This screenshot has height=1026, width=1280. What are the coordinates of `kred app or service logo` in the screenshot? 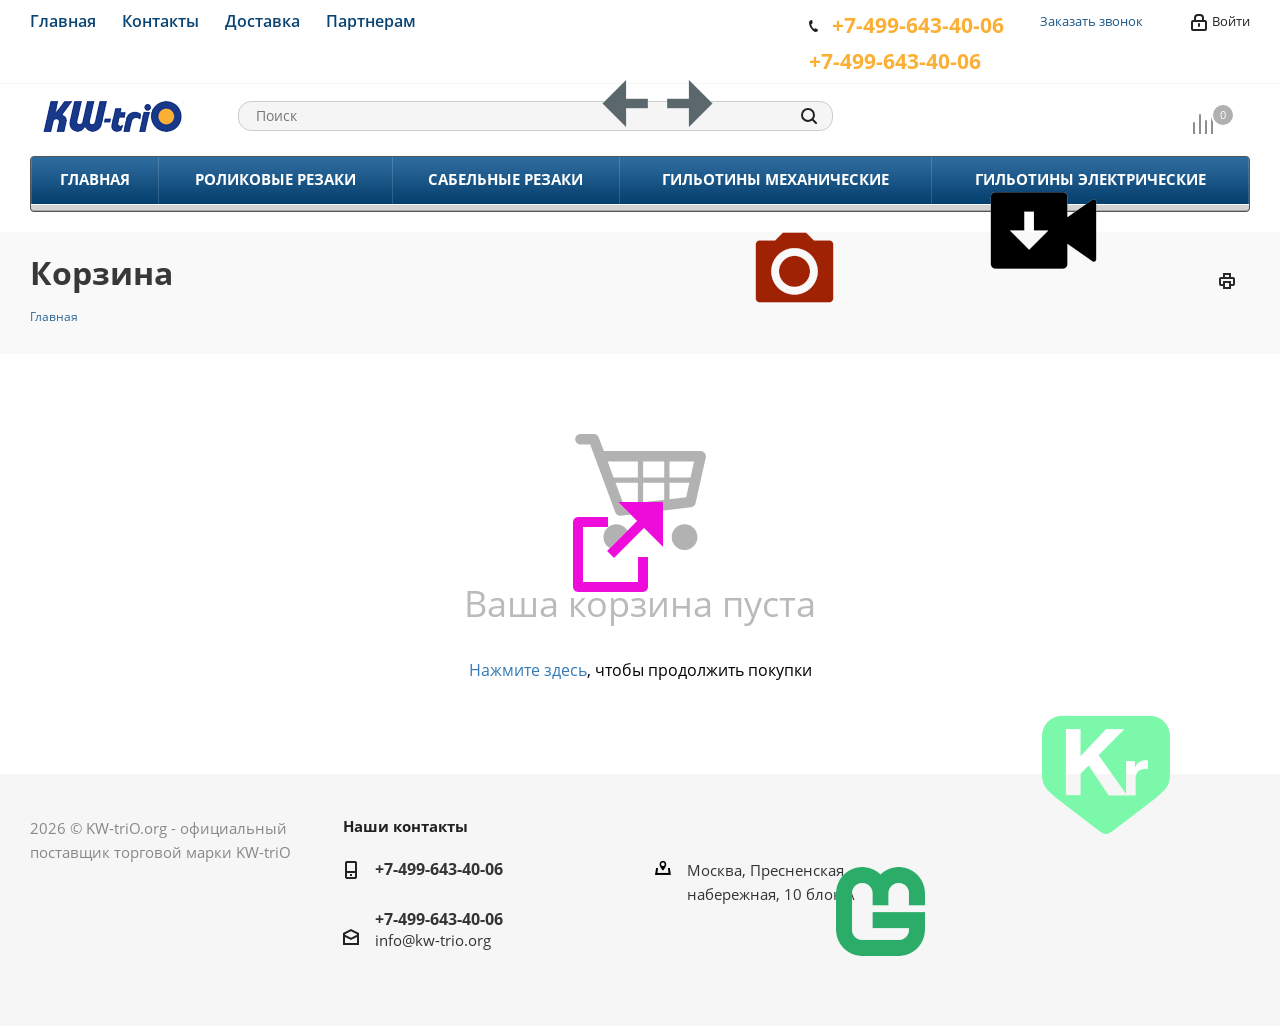 It's located at (1106, 775).